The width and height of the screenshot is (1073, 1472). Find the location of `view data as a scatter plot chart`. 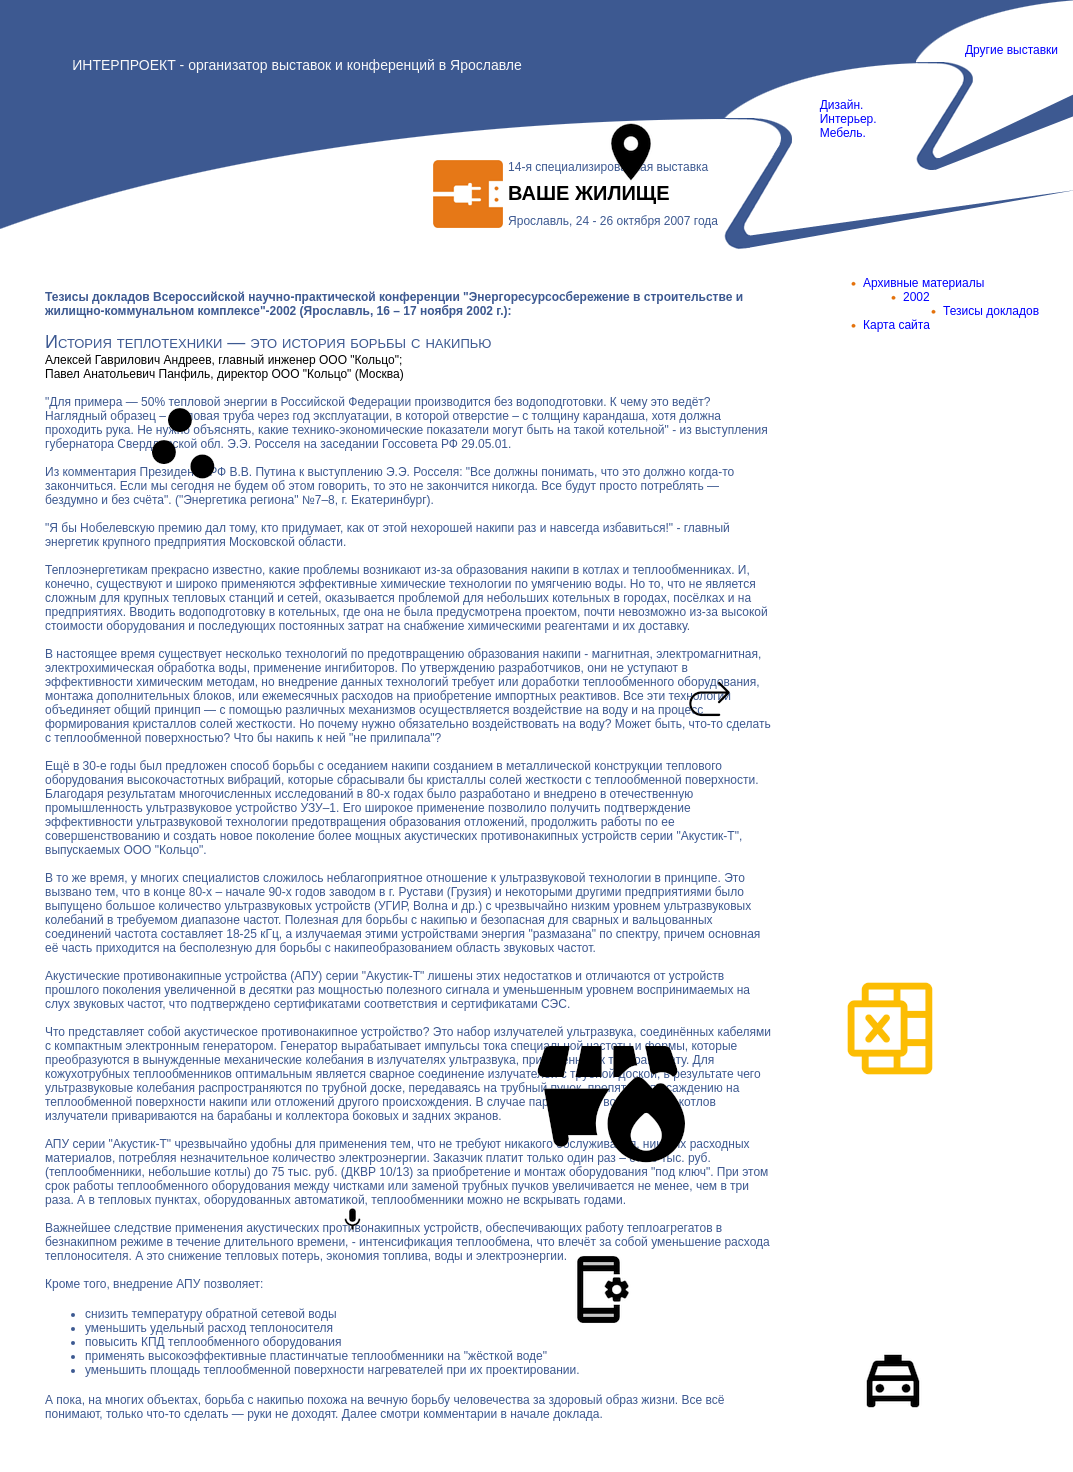

view data as a scatter plot chart is located at coordinates (184, 444).